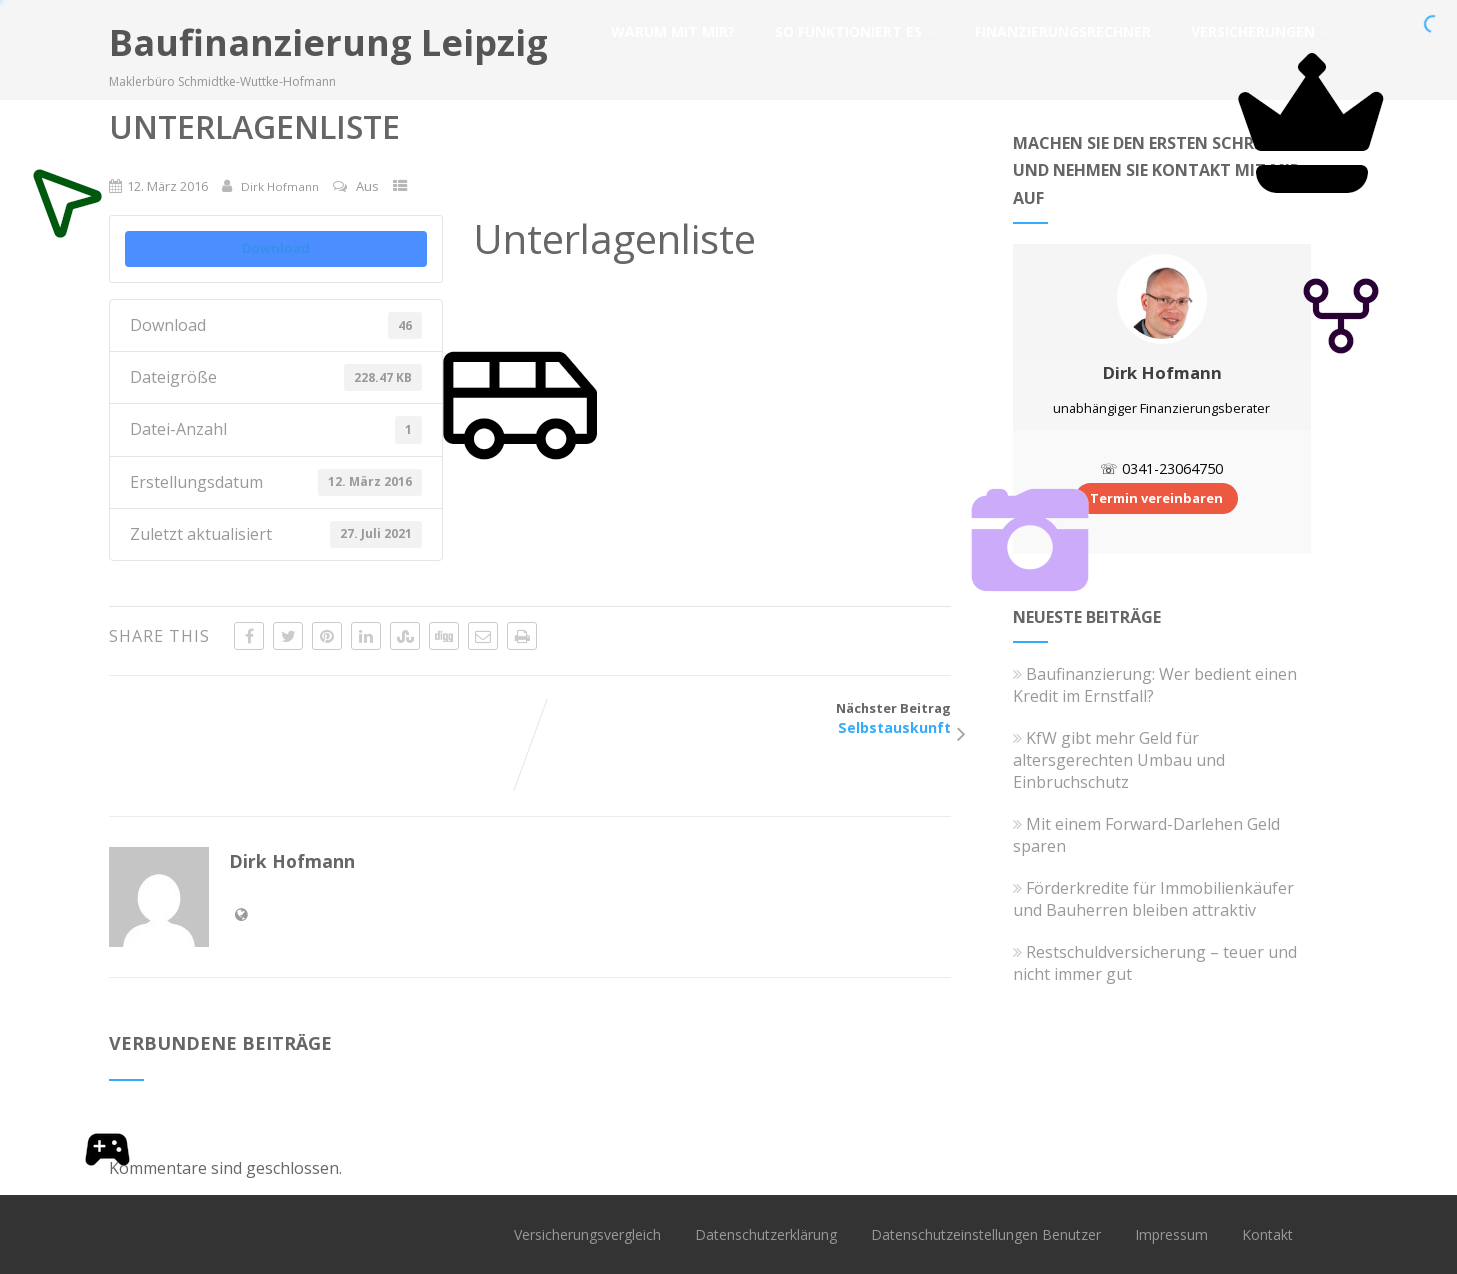 This screenshot has height=1274, width=1457. What do you see at coordinates (62, 198) in the screenshot?
I see `tap to navigate to a destination` at bounding box center [62, 198].